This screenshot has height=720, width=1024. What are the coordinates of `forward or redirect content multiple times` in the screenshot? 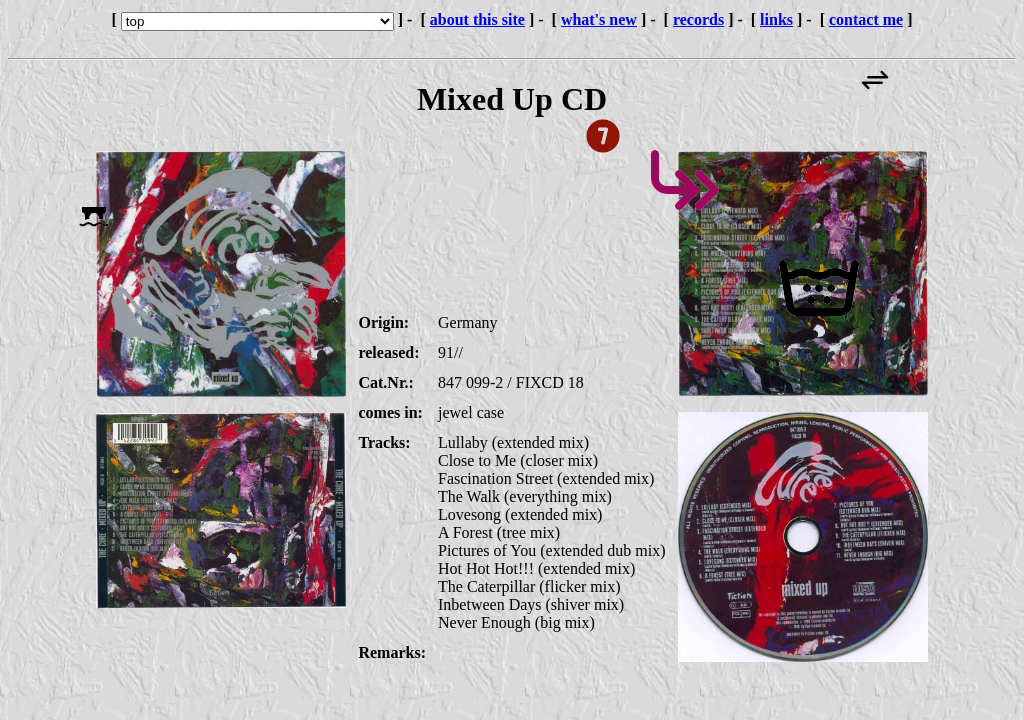 It's located at (687, 182).